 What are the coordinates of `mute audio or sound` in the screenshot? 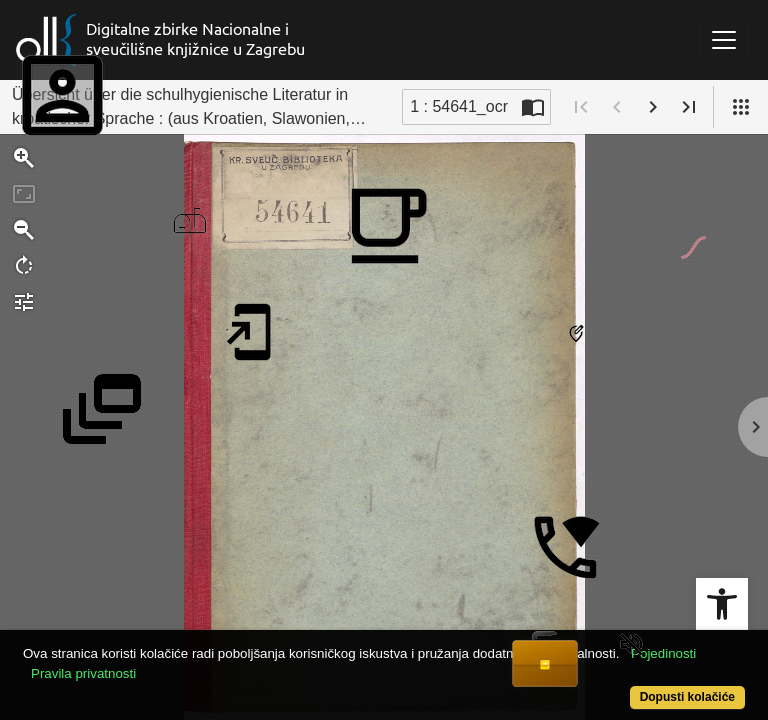 It's located at (631, 644).